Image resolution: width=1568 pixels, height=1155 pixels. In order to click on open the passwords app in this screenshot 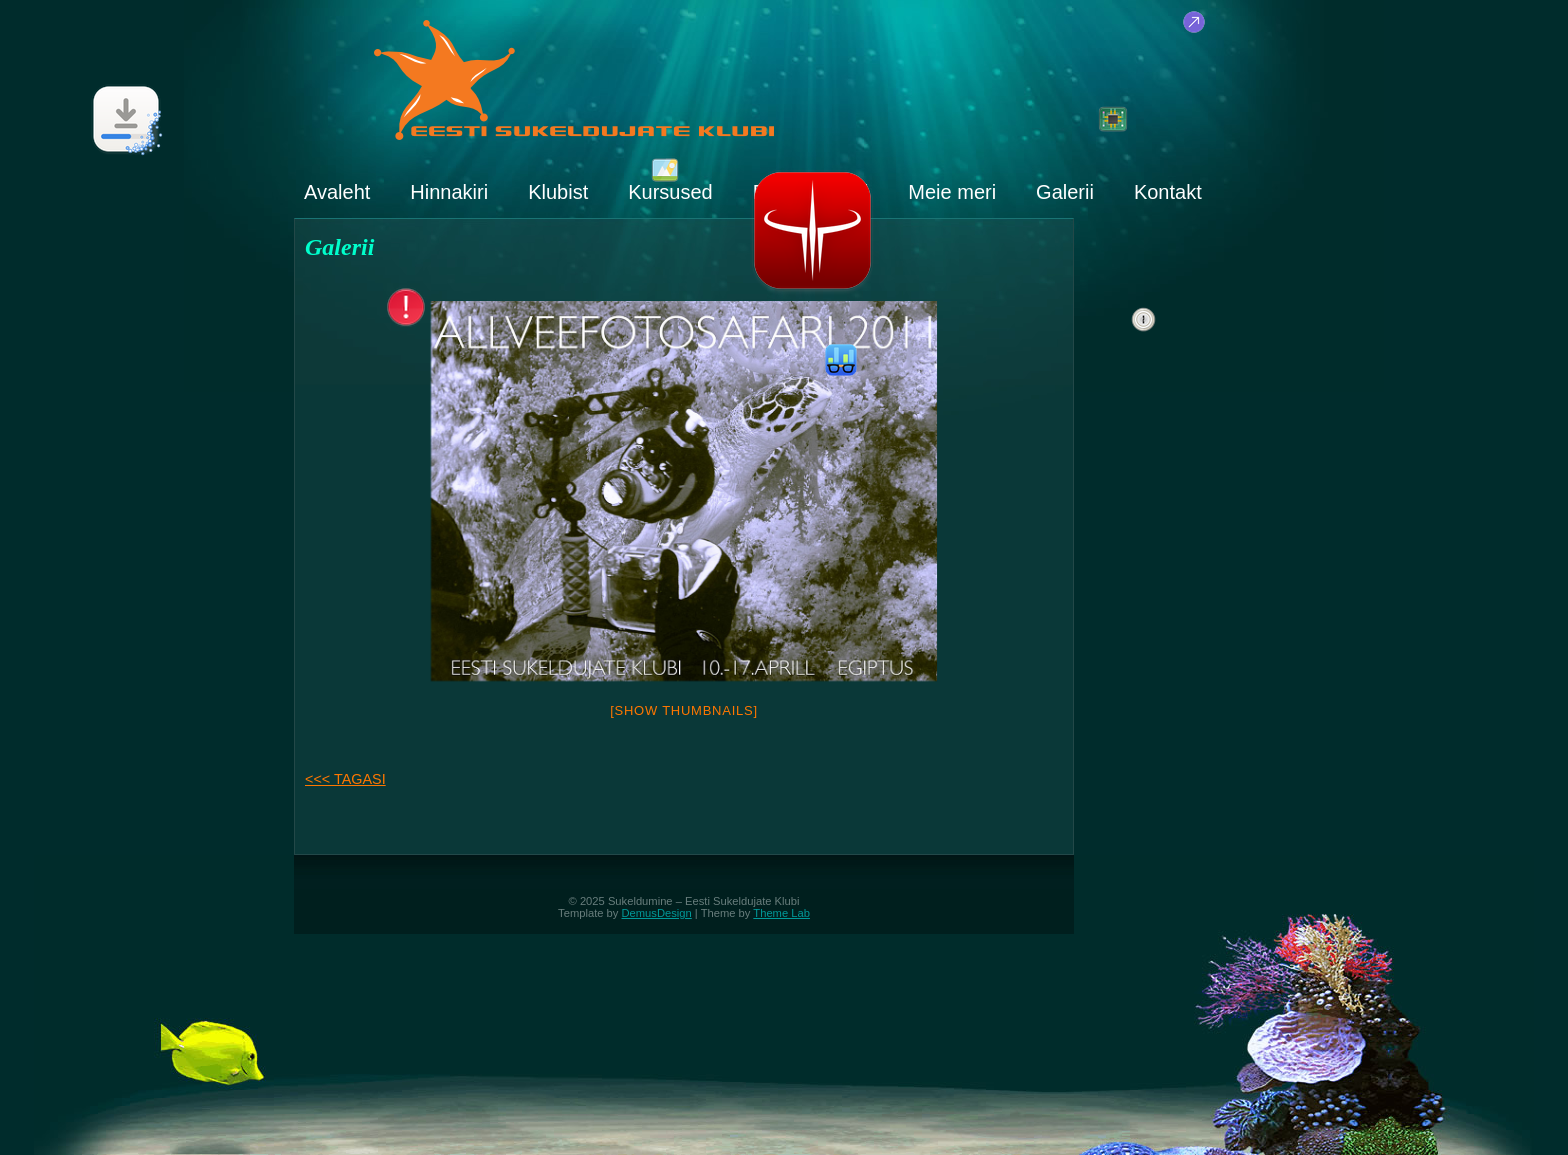, I will do `click(1143, 319)`.